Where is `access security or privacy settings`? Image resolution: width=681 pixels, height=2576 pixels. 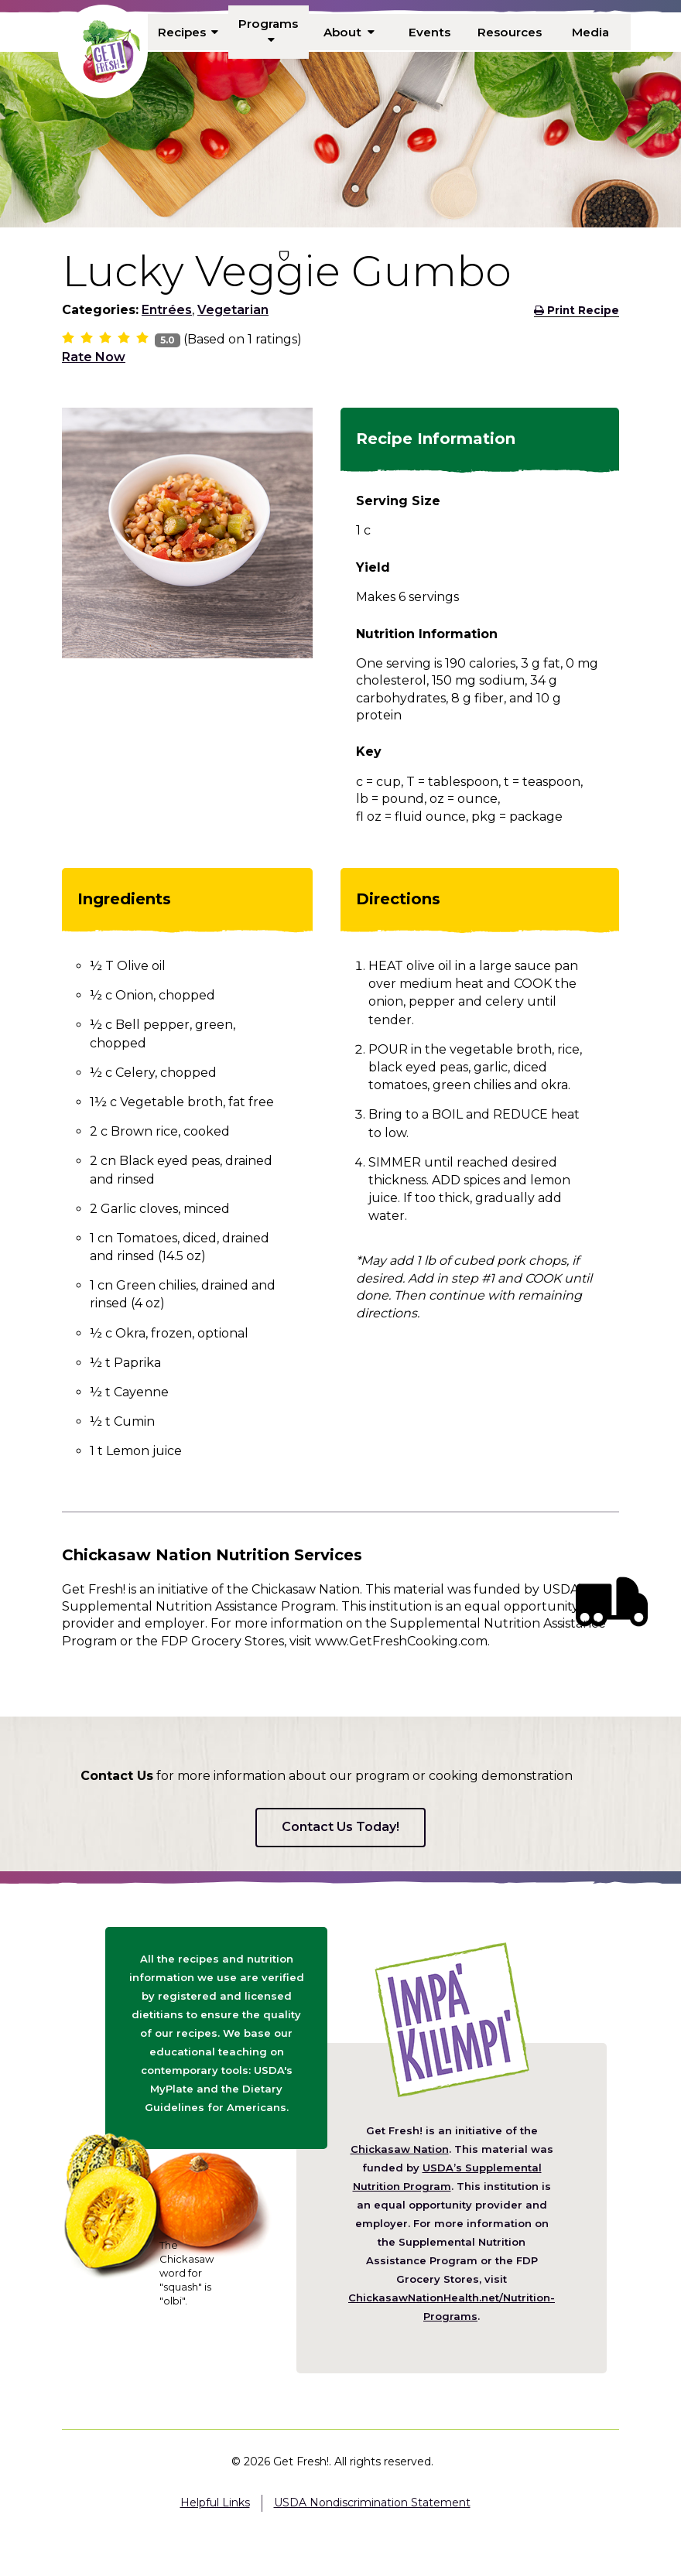 access security or privacy settings is located at coordinates (284, 255).